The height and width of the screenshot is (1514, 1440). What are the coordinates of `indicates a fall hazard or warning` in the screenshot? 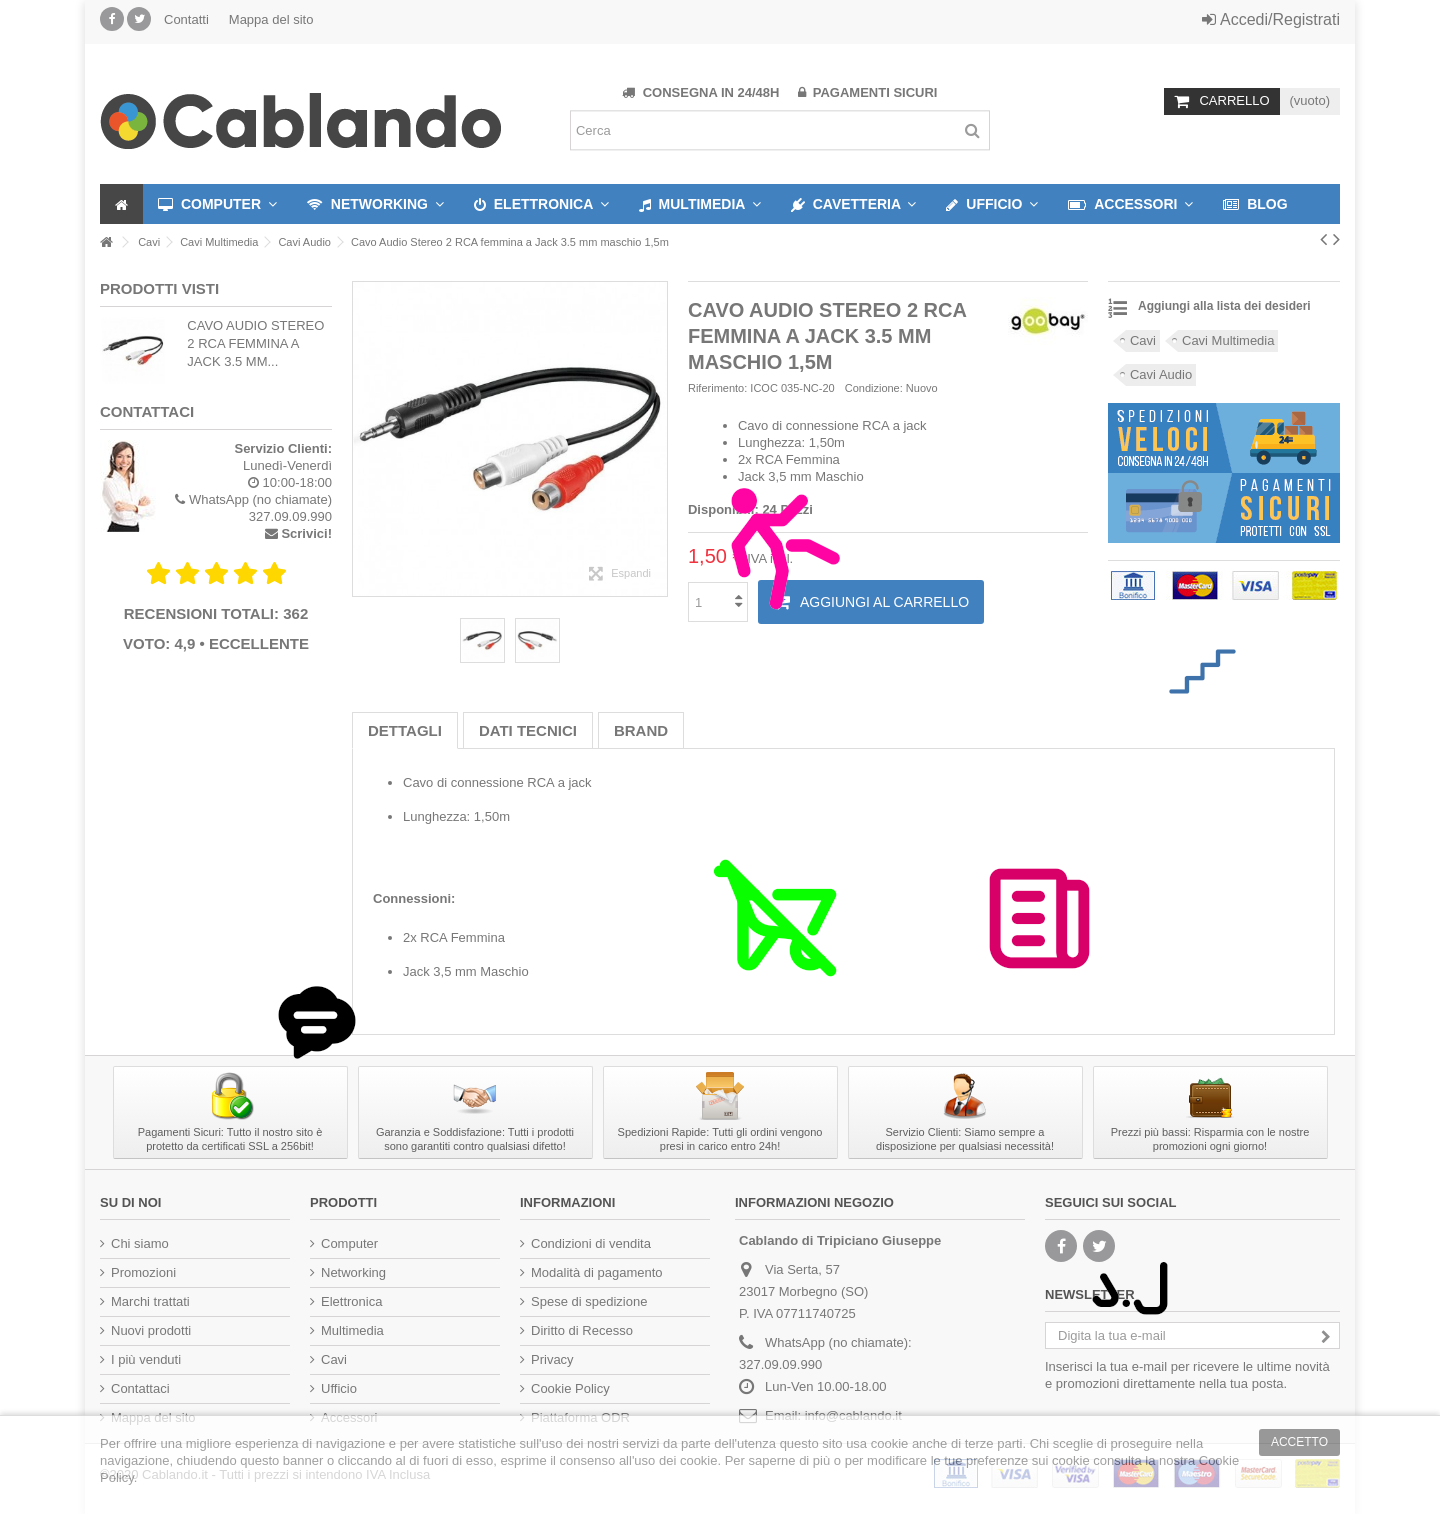 It's located at (782, 545).